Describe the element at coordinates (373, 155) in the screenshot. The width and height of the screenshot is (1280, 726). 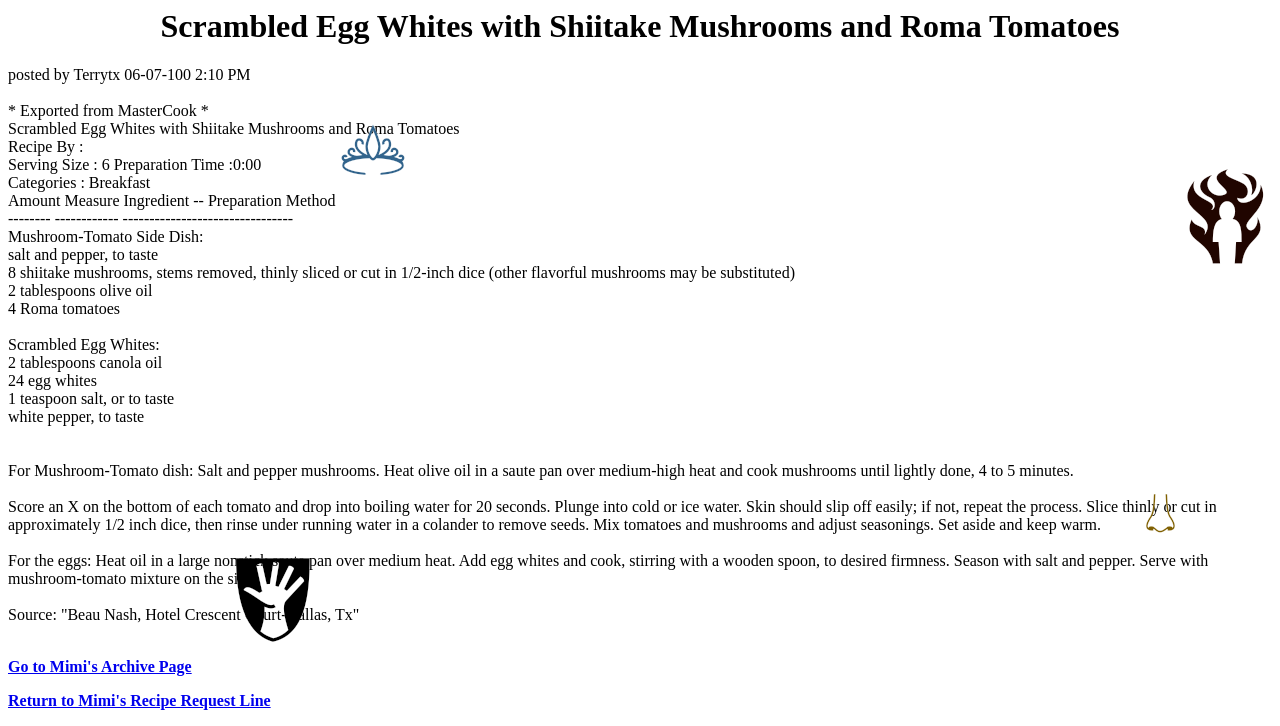
I see `indicates royalty or premium status` at that location.